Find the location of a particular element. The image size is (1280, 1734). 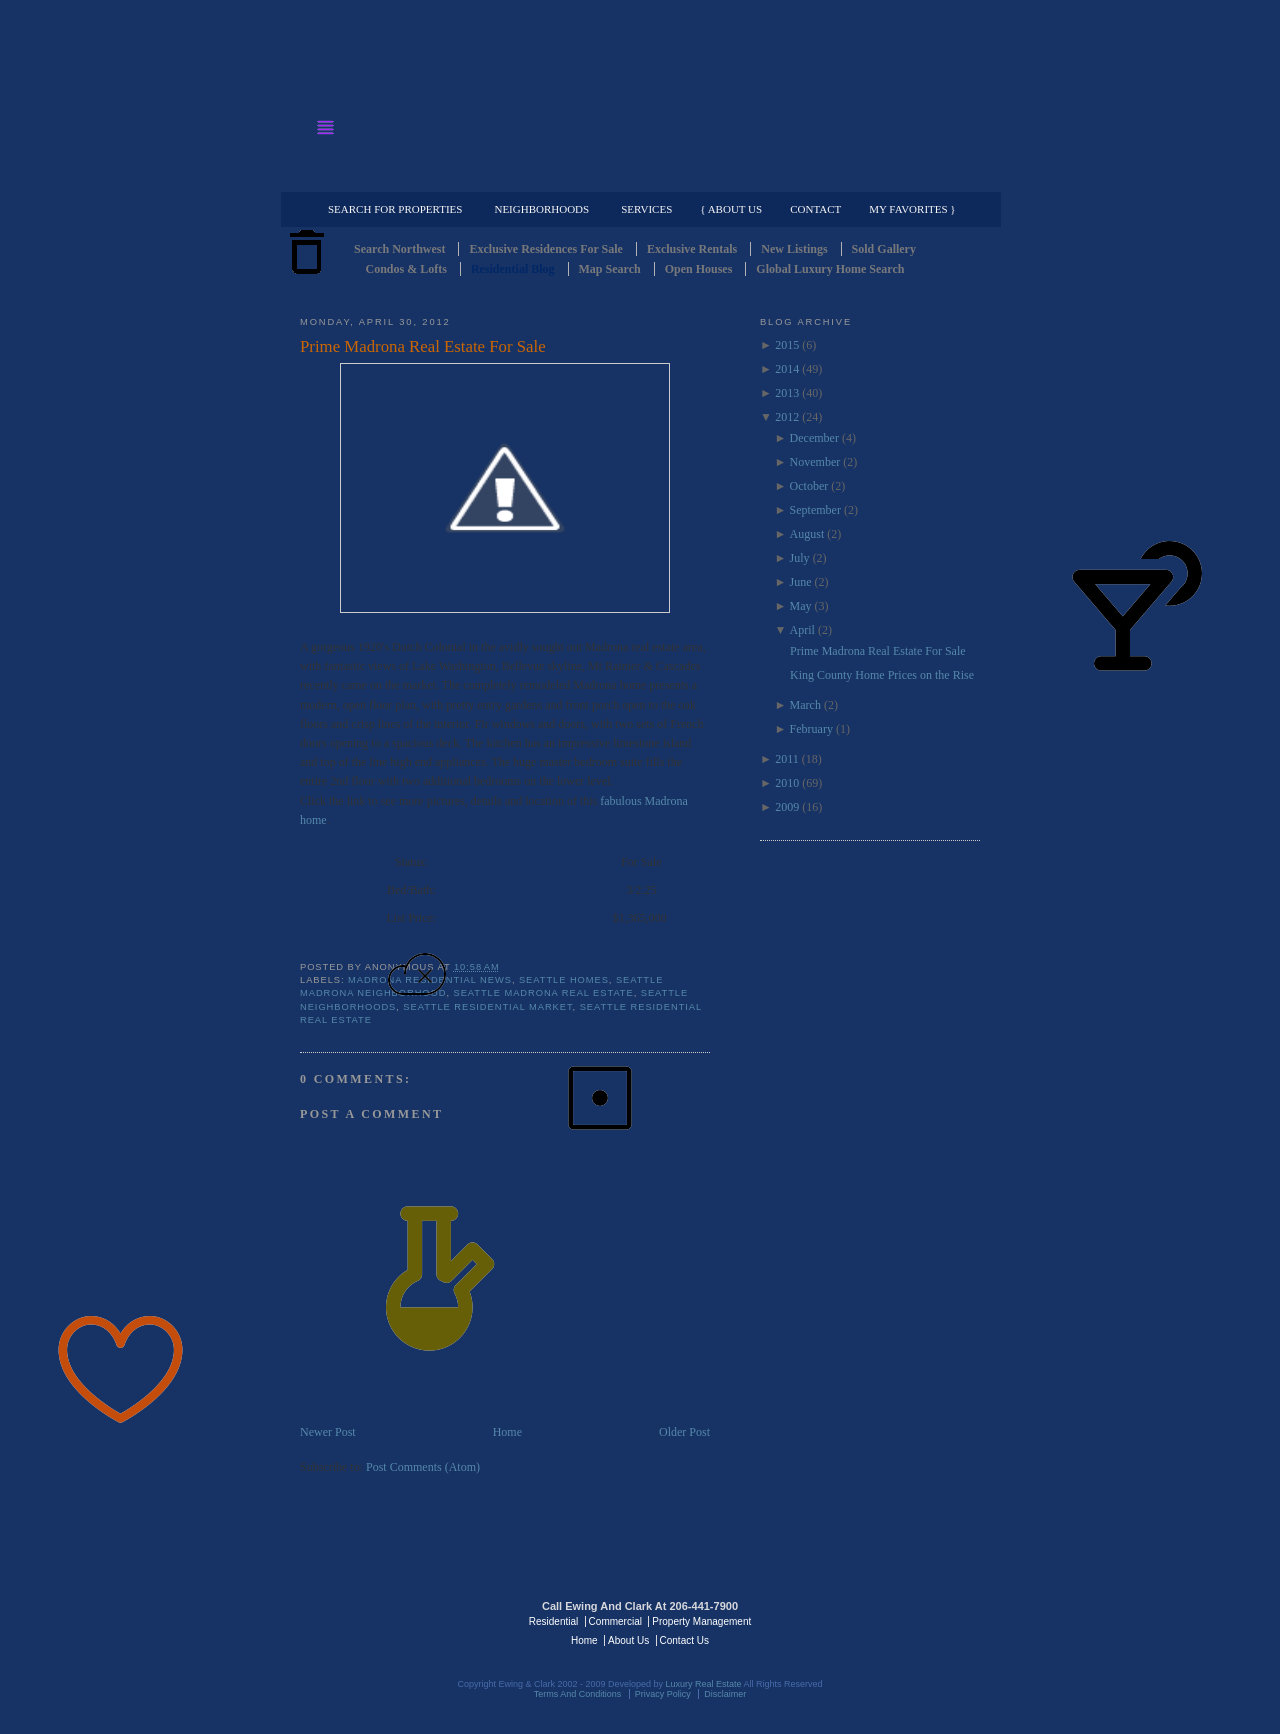

browse cocktail recipes or drink menu is located at coordinates (1130, 613).